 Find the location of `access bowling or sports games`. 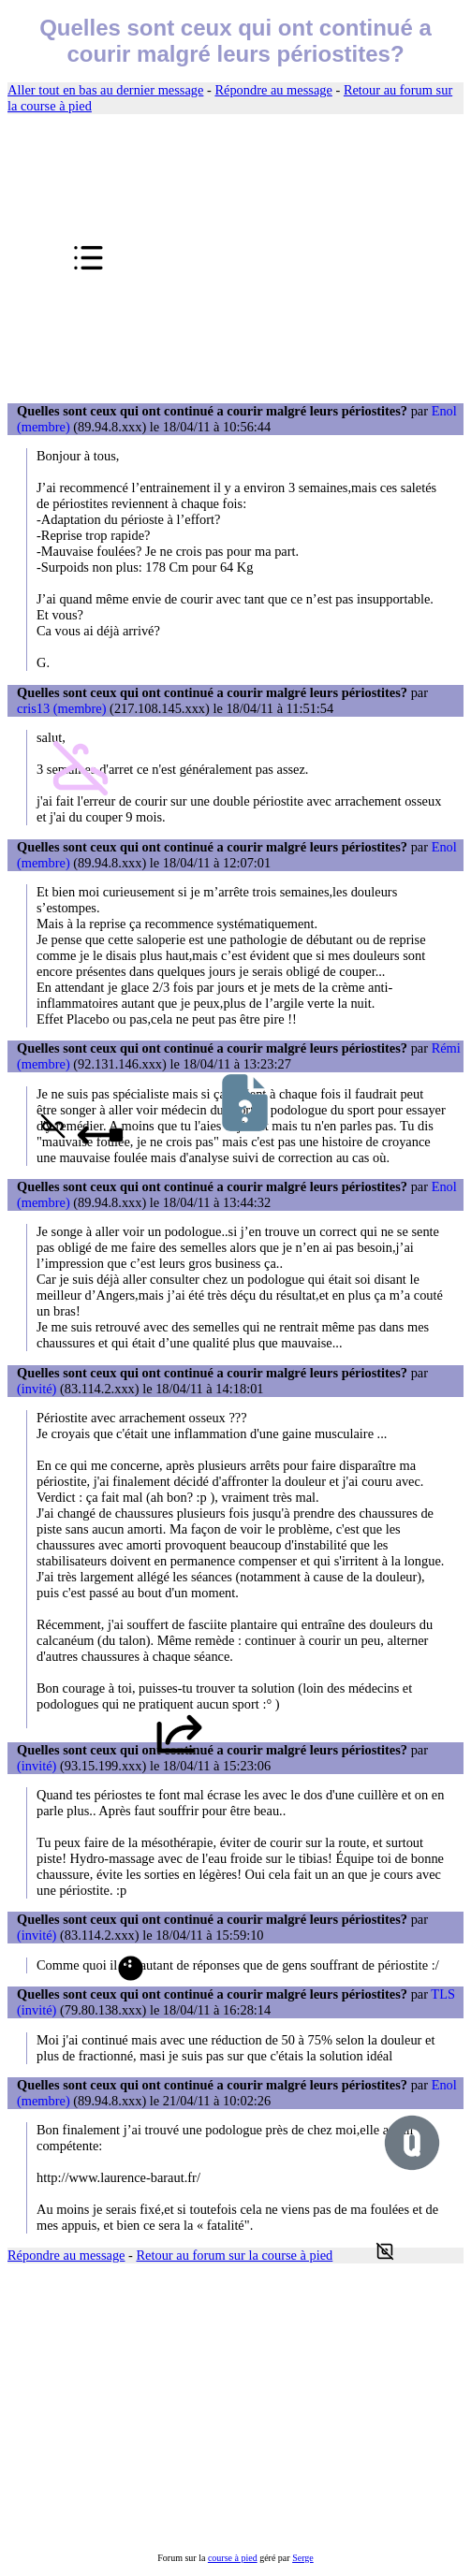

access bowling or sports games is located at coordinates (130, 1968).